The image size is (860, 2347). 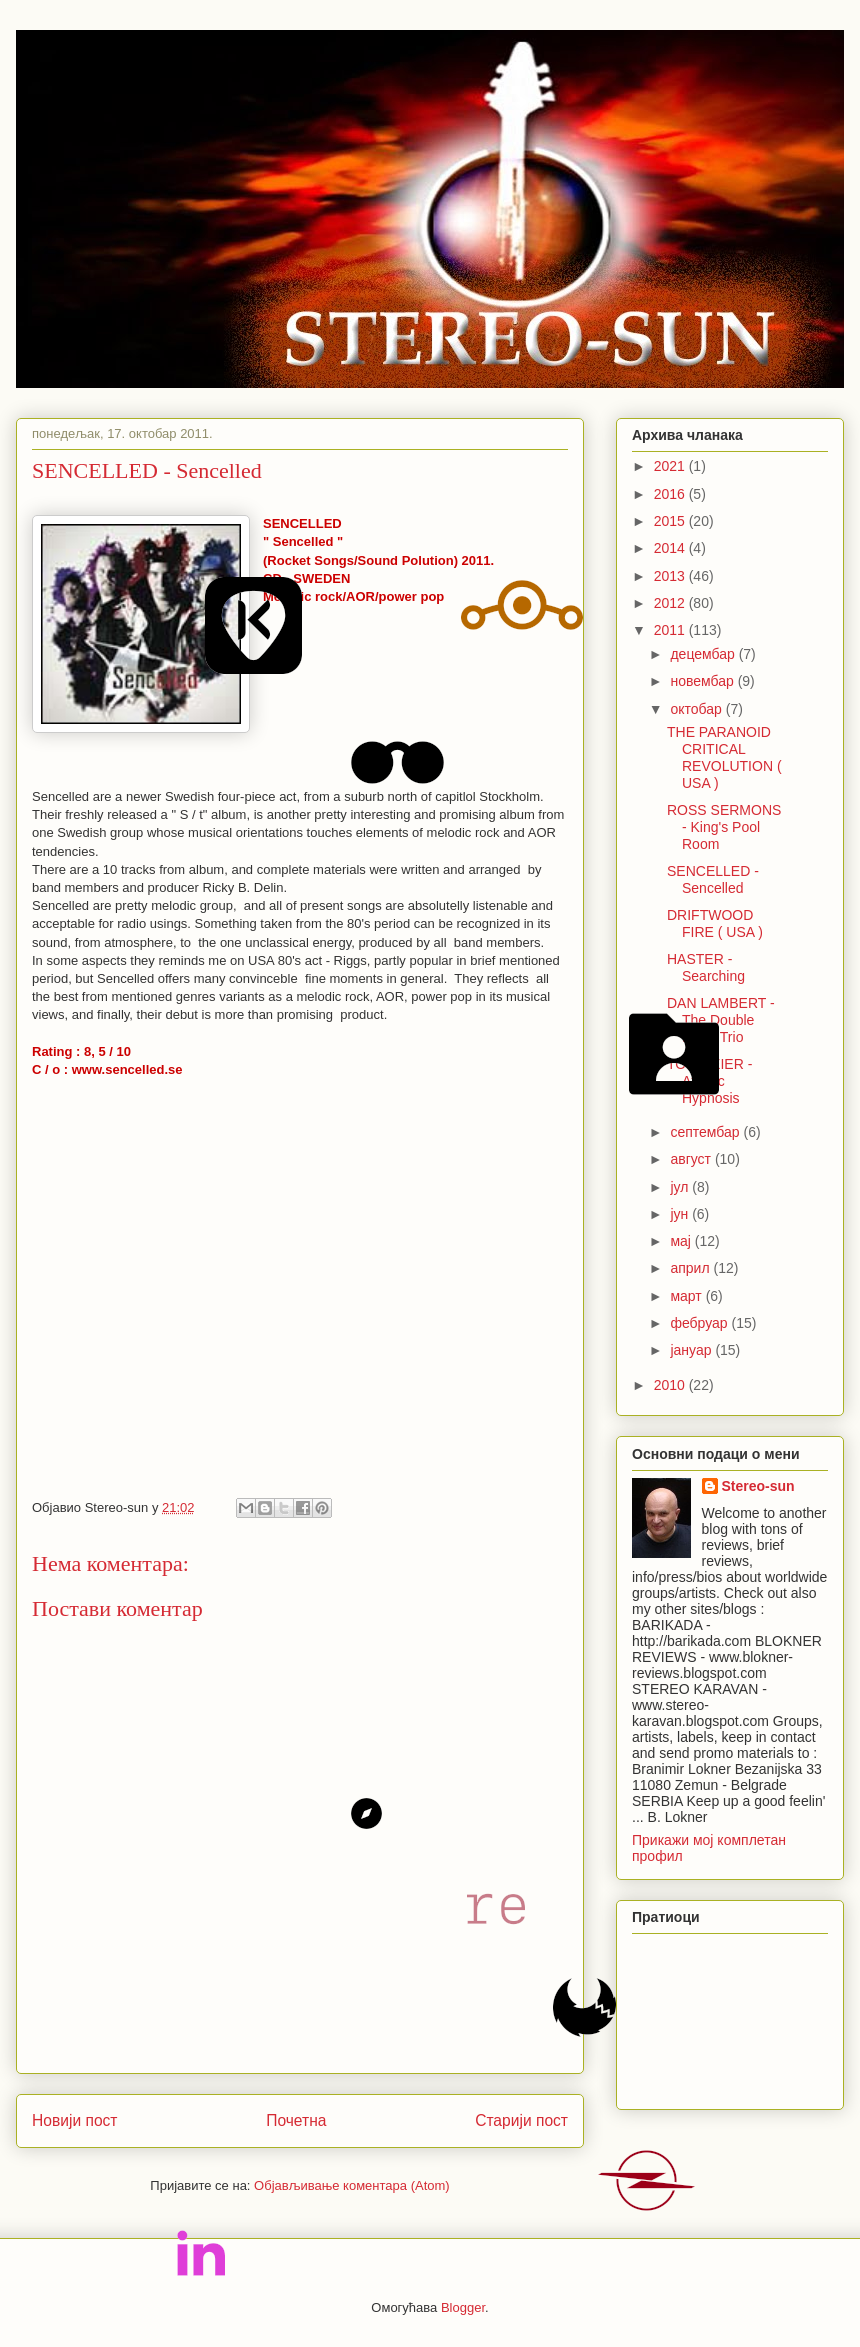 What do you see at coordinates (200, 2253) in the screenshot?
I see `open LinkedIn profile or page` at bounding box center [200, 2253].